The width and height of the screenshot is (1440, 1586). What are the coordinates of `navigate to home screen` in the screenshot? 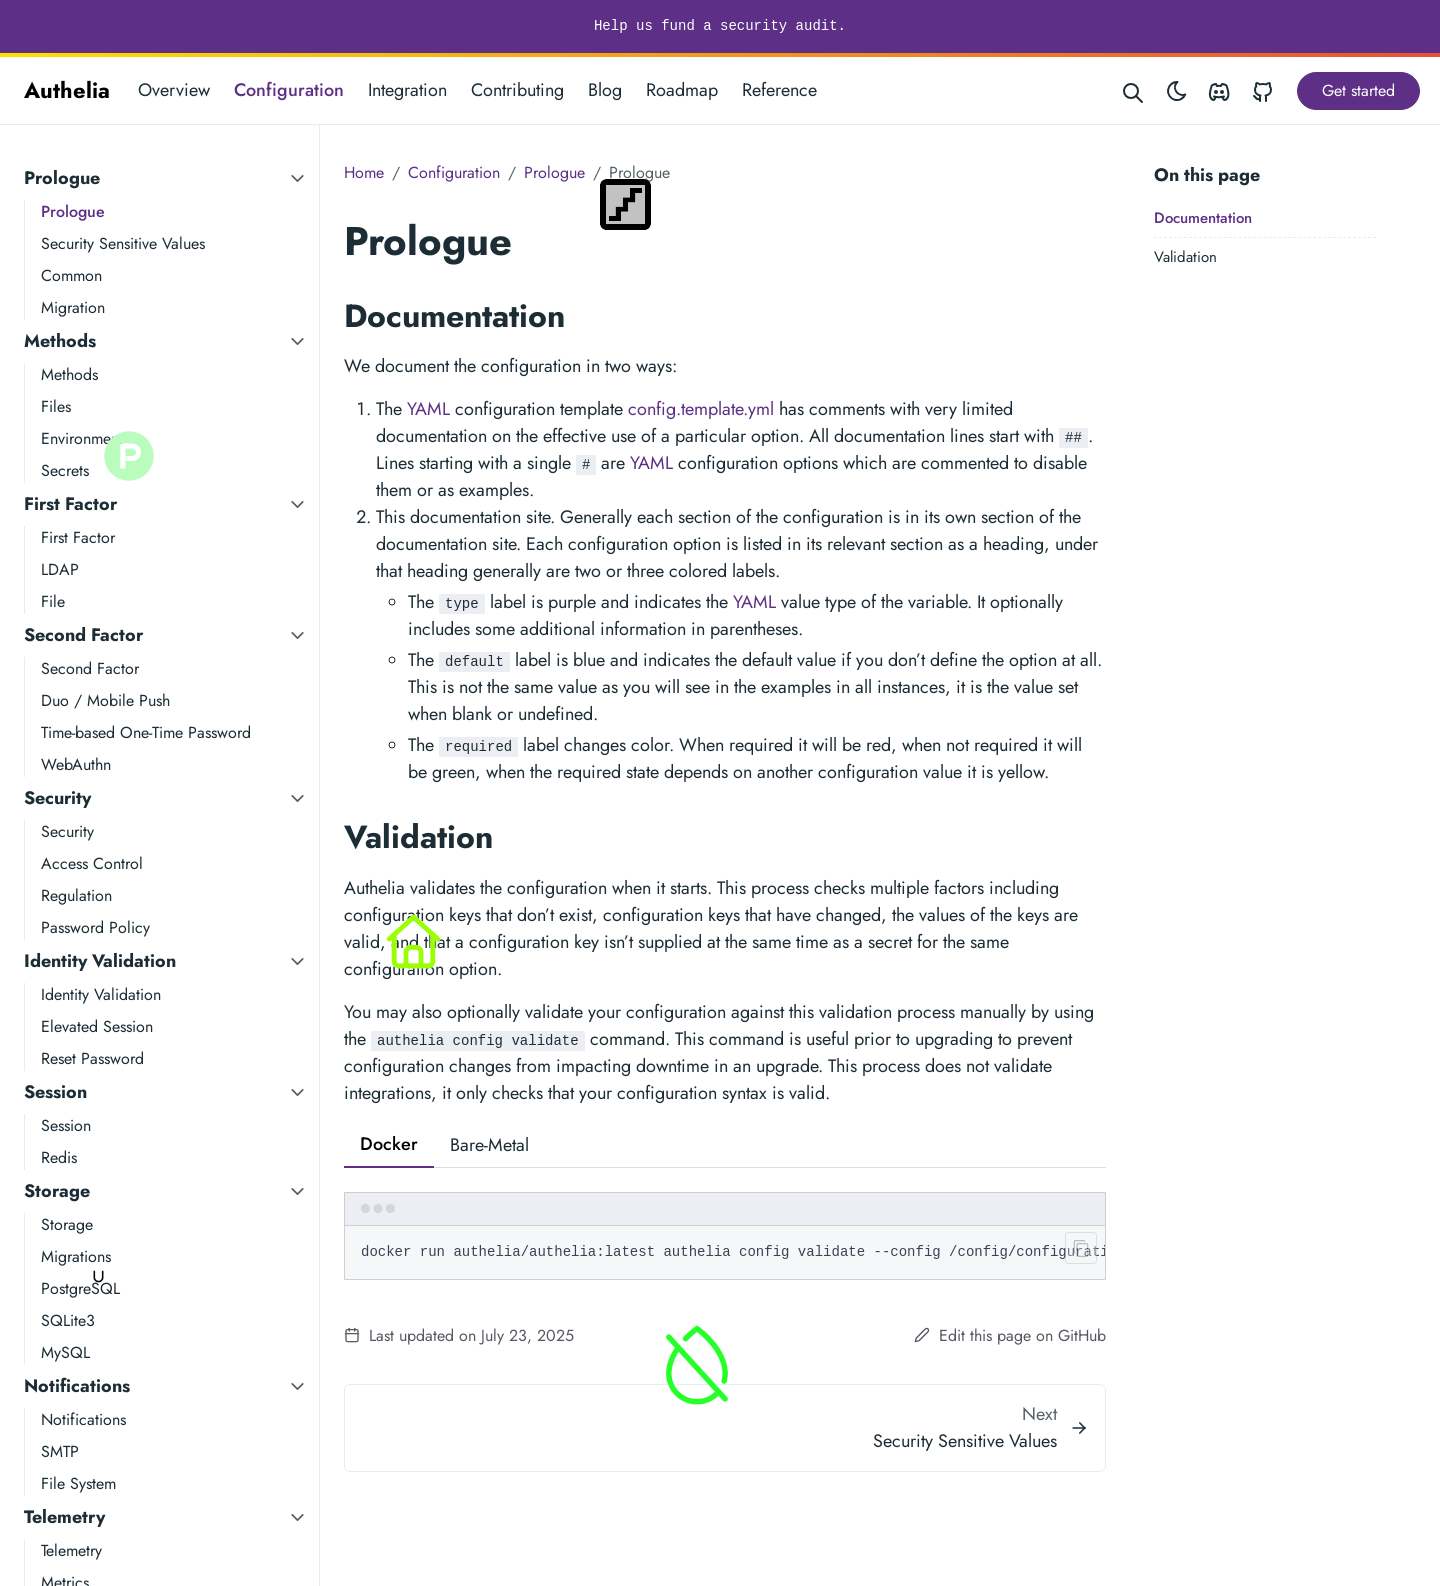 It's located at (413, 941).